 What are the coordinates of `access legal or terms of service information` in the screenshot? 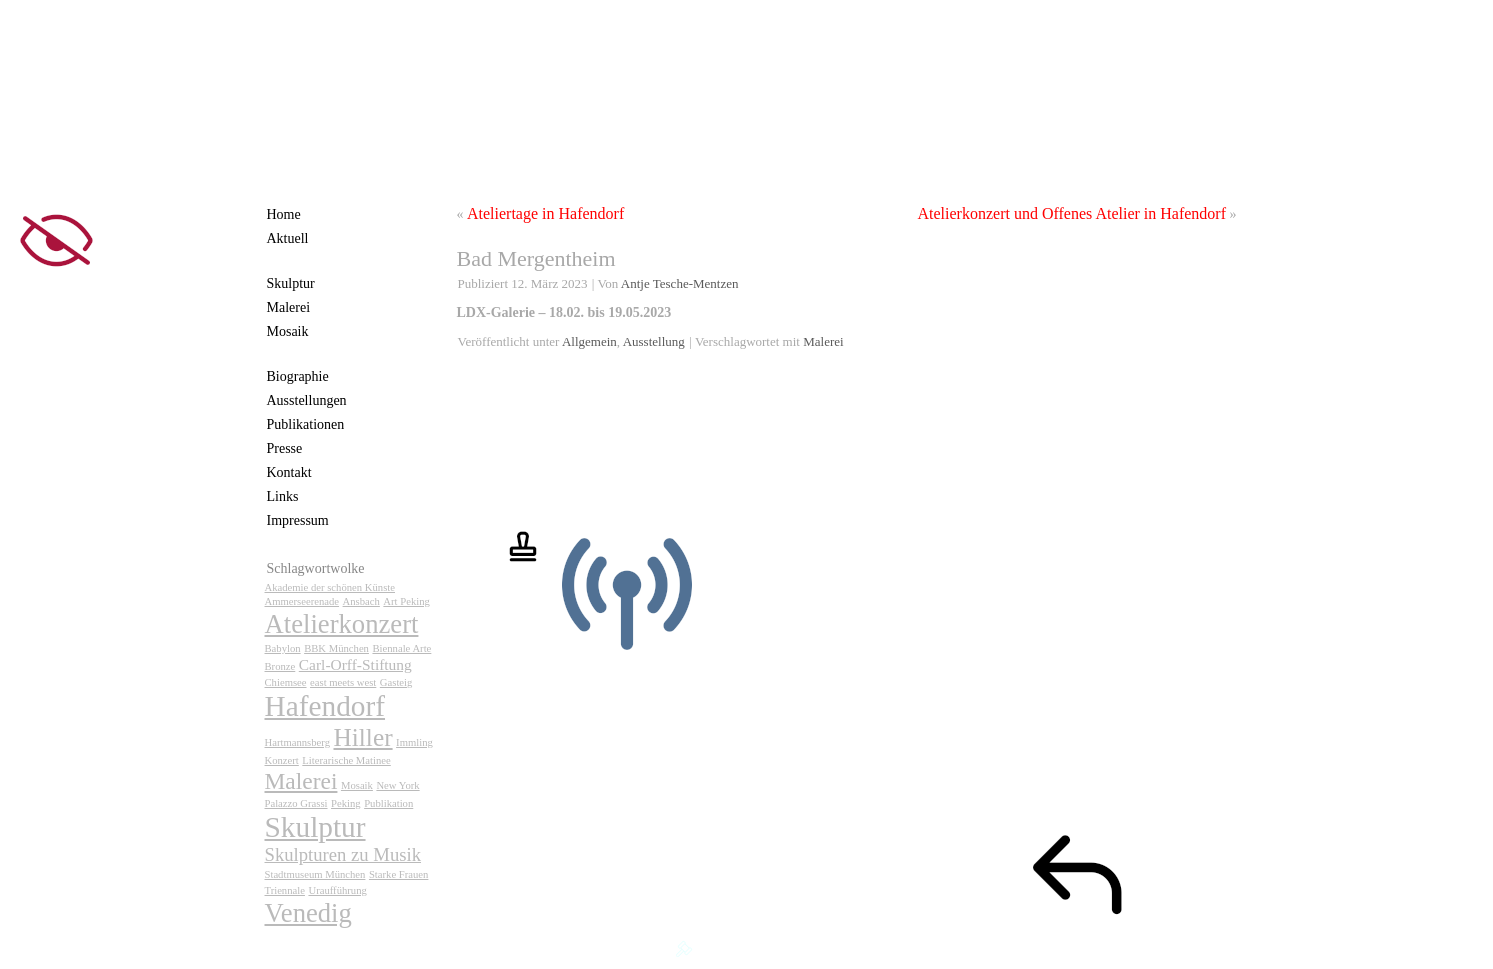 It's located at (683, 949).